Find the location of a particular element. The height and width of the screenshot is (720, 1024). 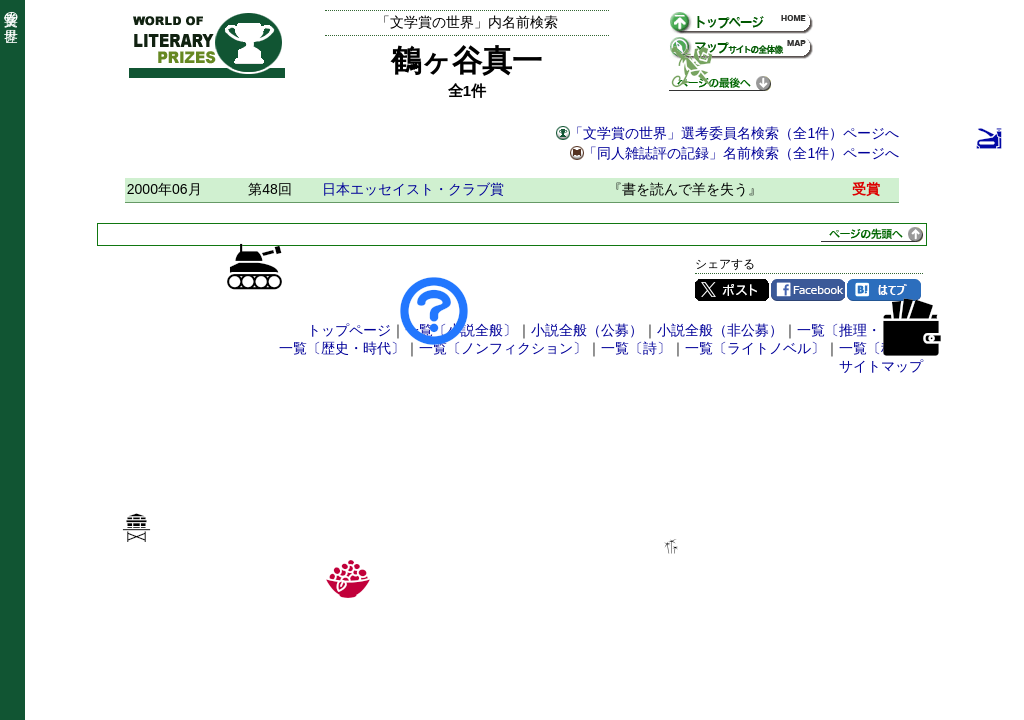

indicates a water tower landmark or structure is located at coordinates (136, 527).